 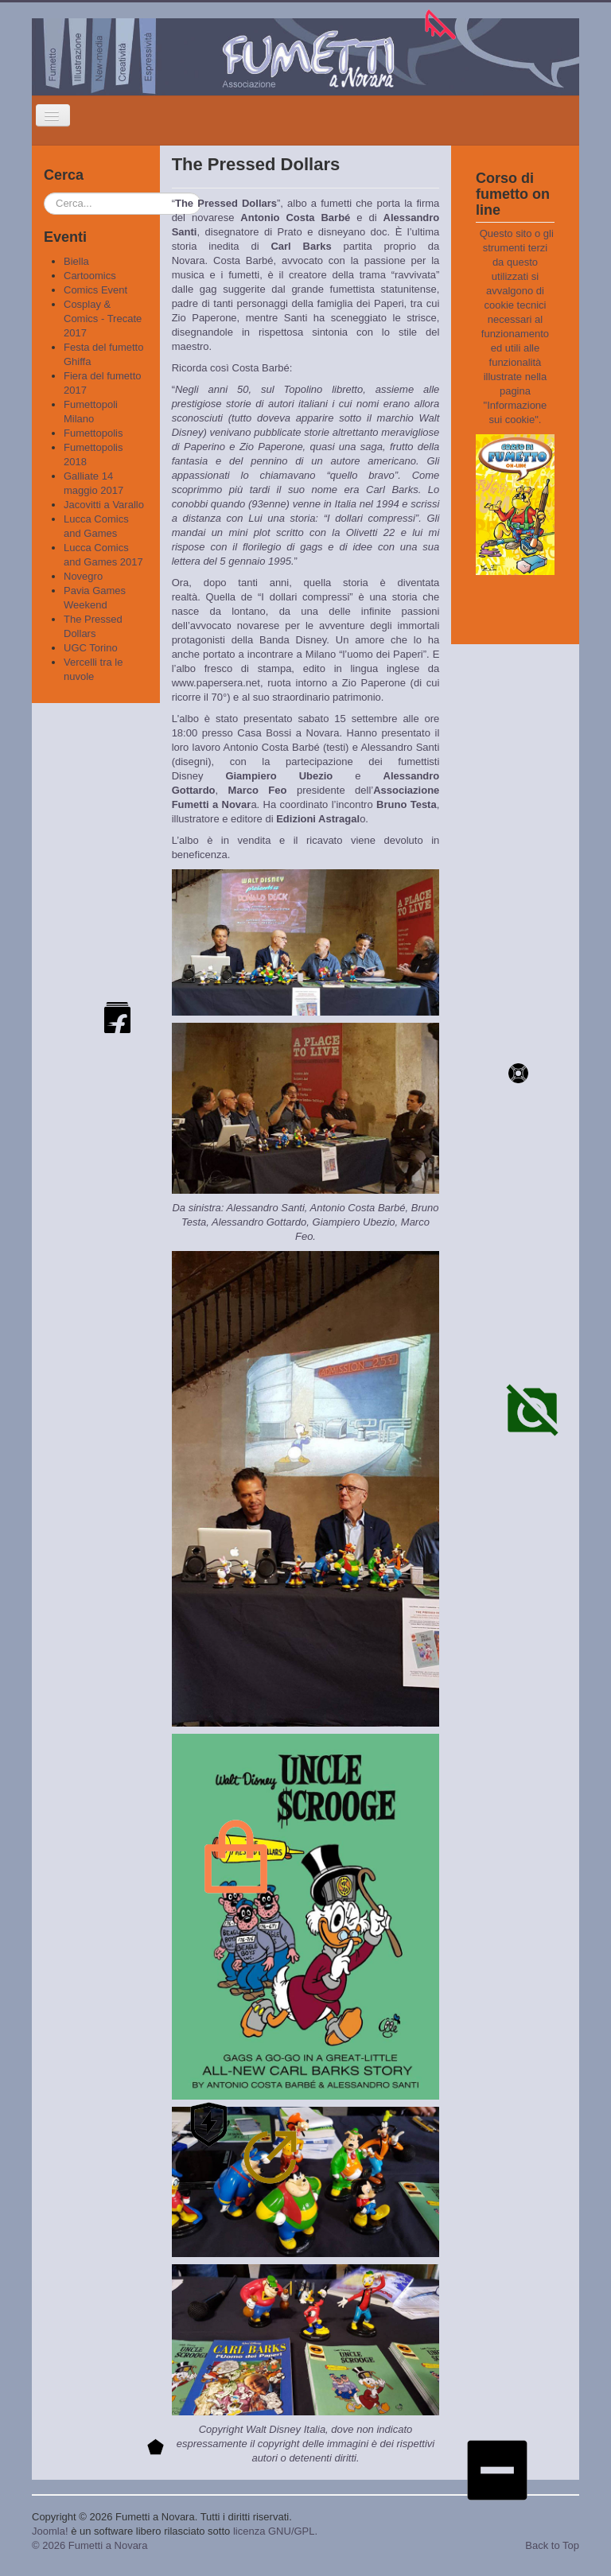 I want to click on open sonarr media management app, so click(x=518, y=1073).